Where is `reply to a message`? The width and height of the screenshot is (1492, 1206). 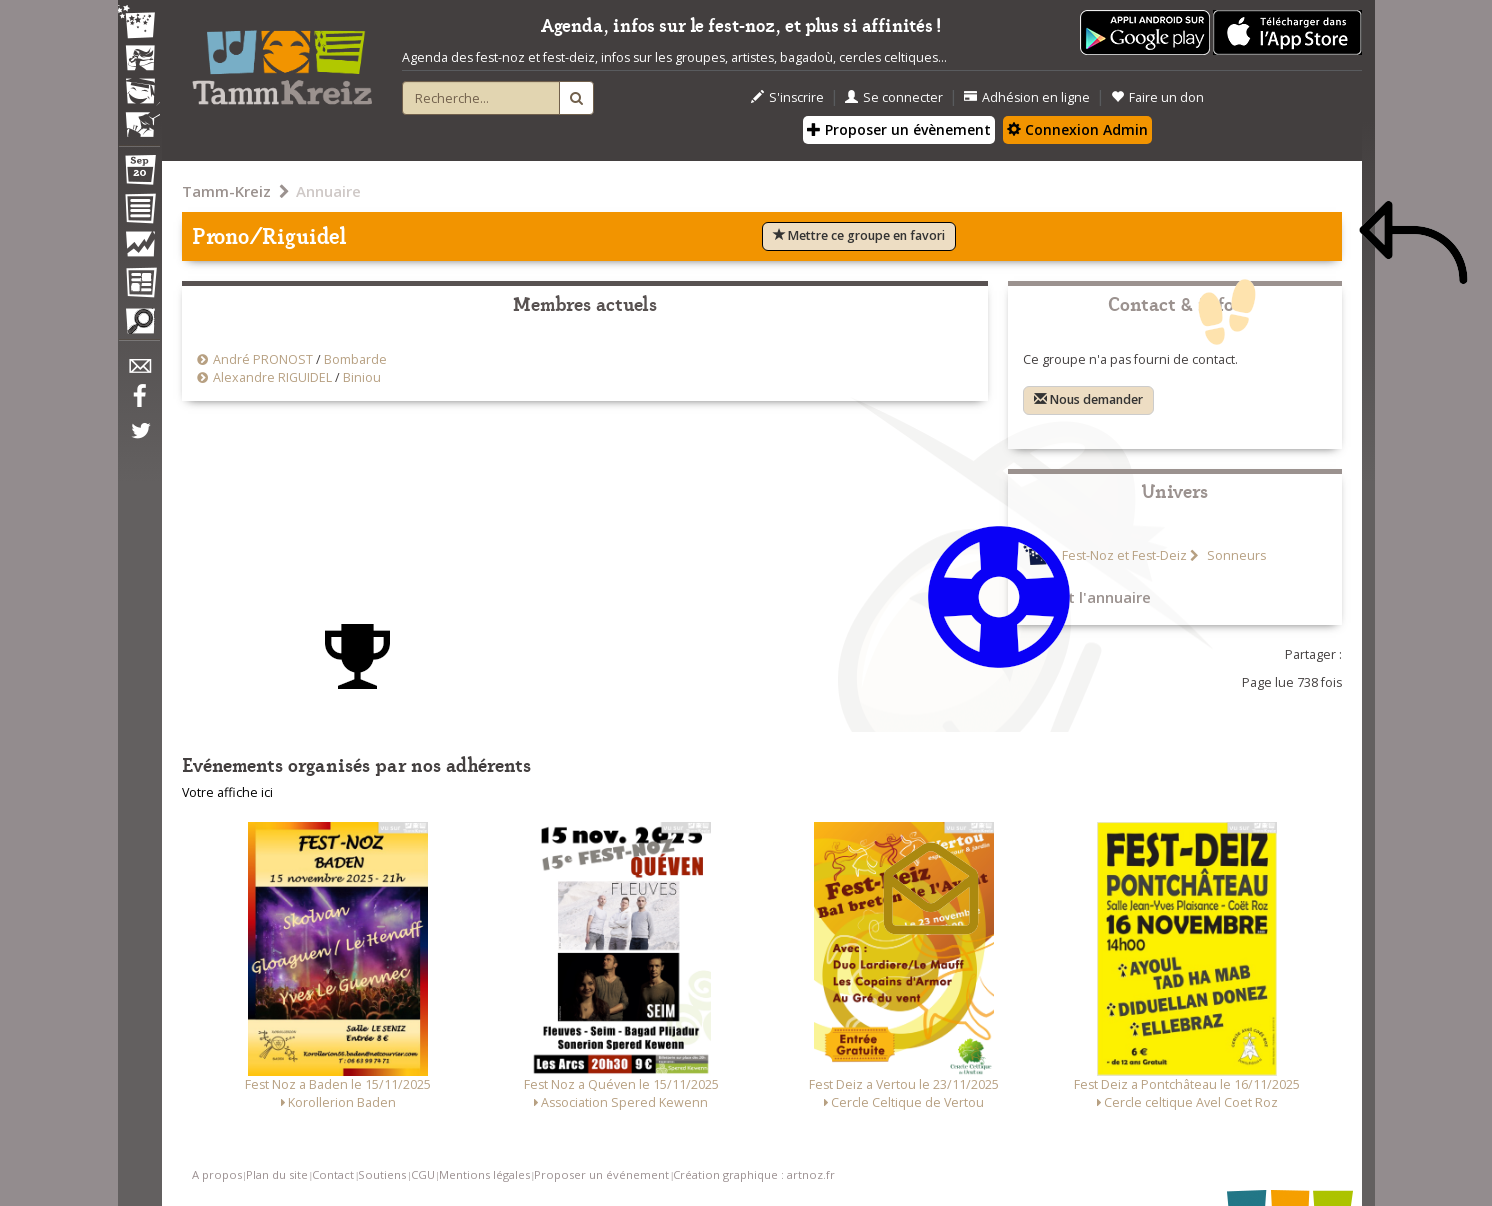 reply to a message is located at coordinates (1413, 242).